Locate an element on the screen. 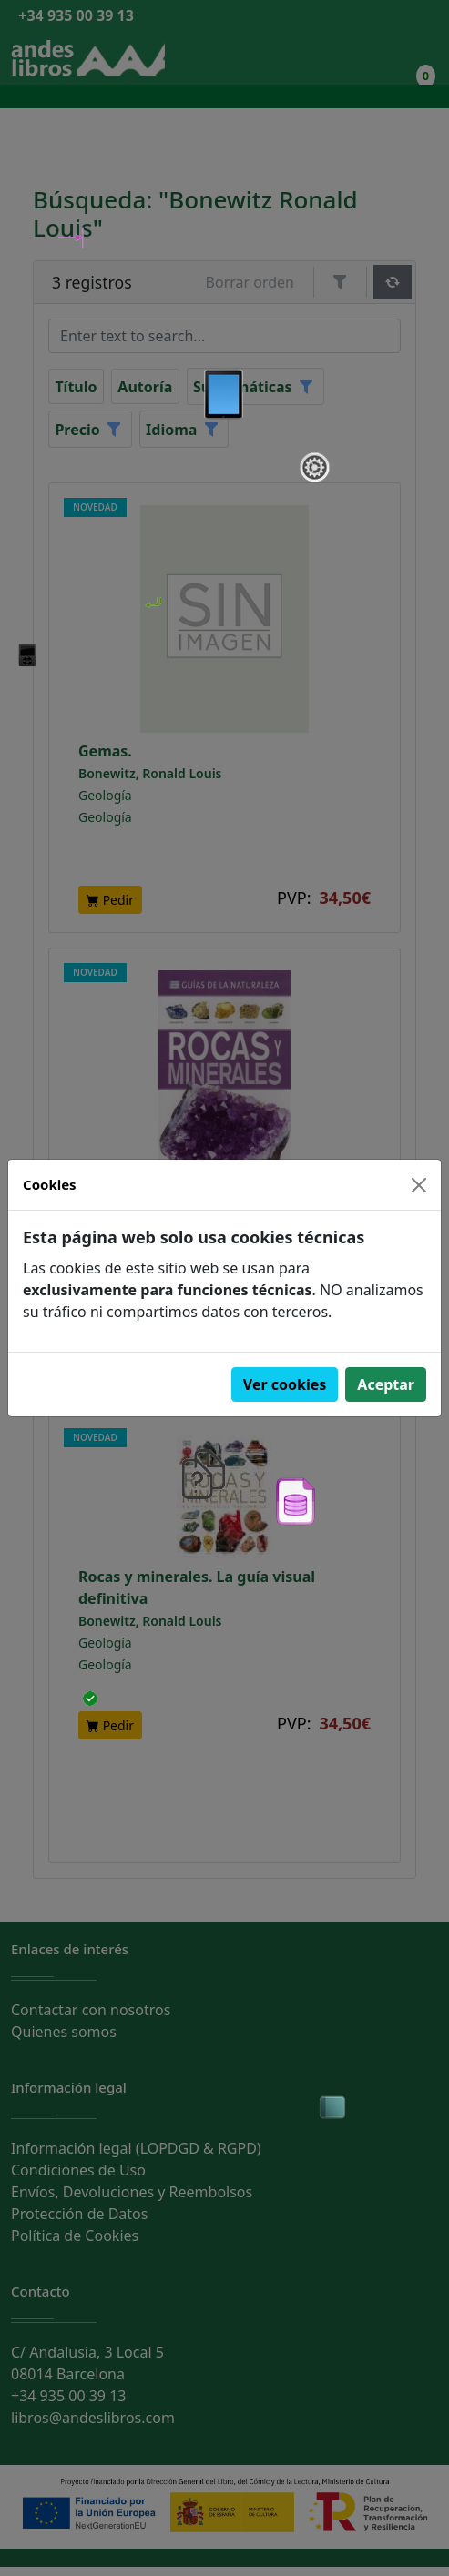  iPod nano device connected is located at coordinates (27, 650).